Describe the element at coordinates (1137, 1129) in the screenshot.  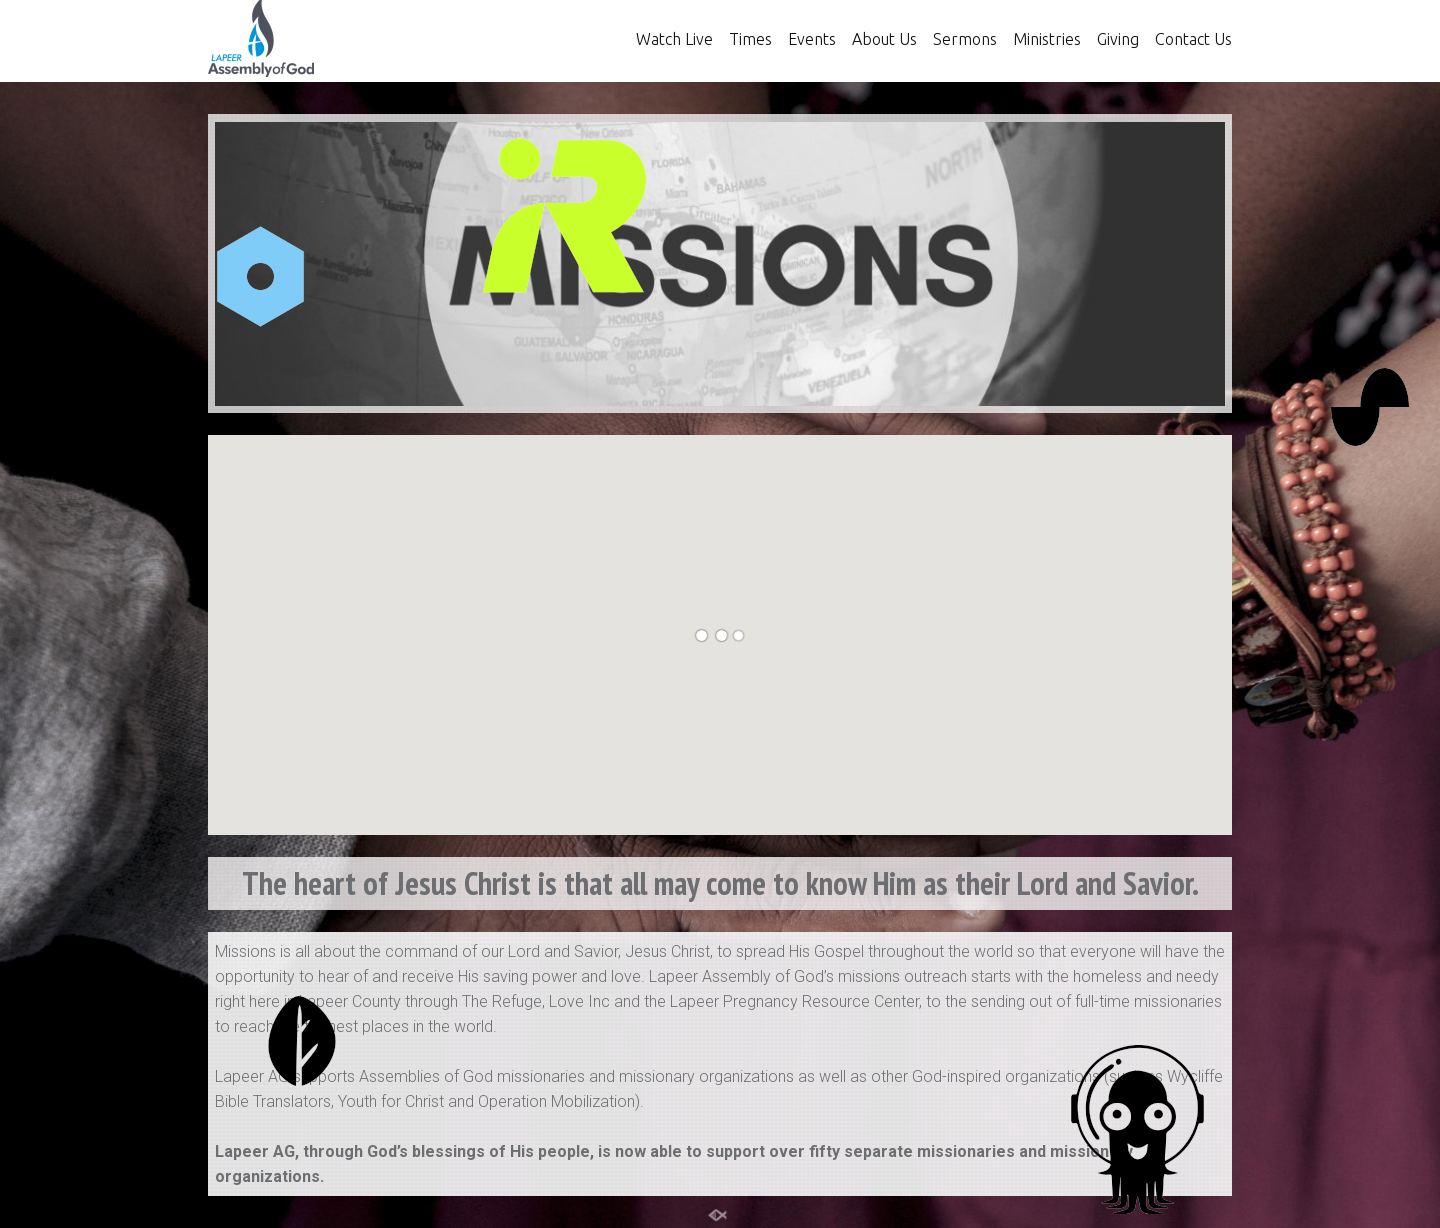
I see `argo cd logo - a gitops continuous delivery tool` at that location.